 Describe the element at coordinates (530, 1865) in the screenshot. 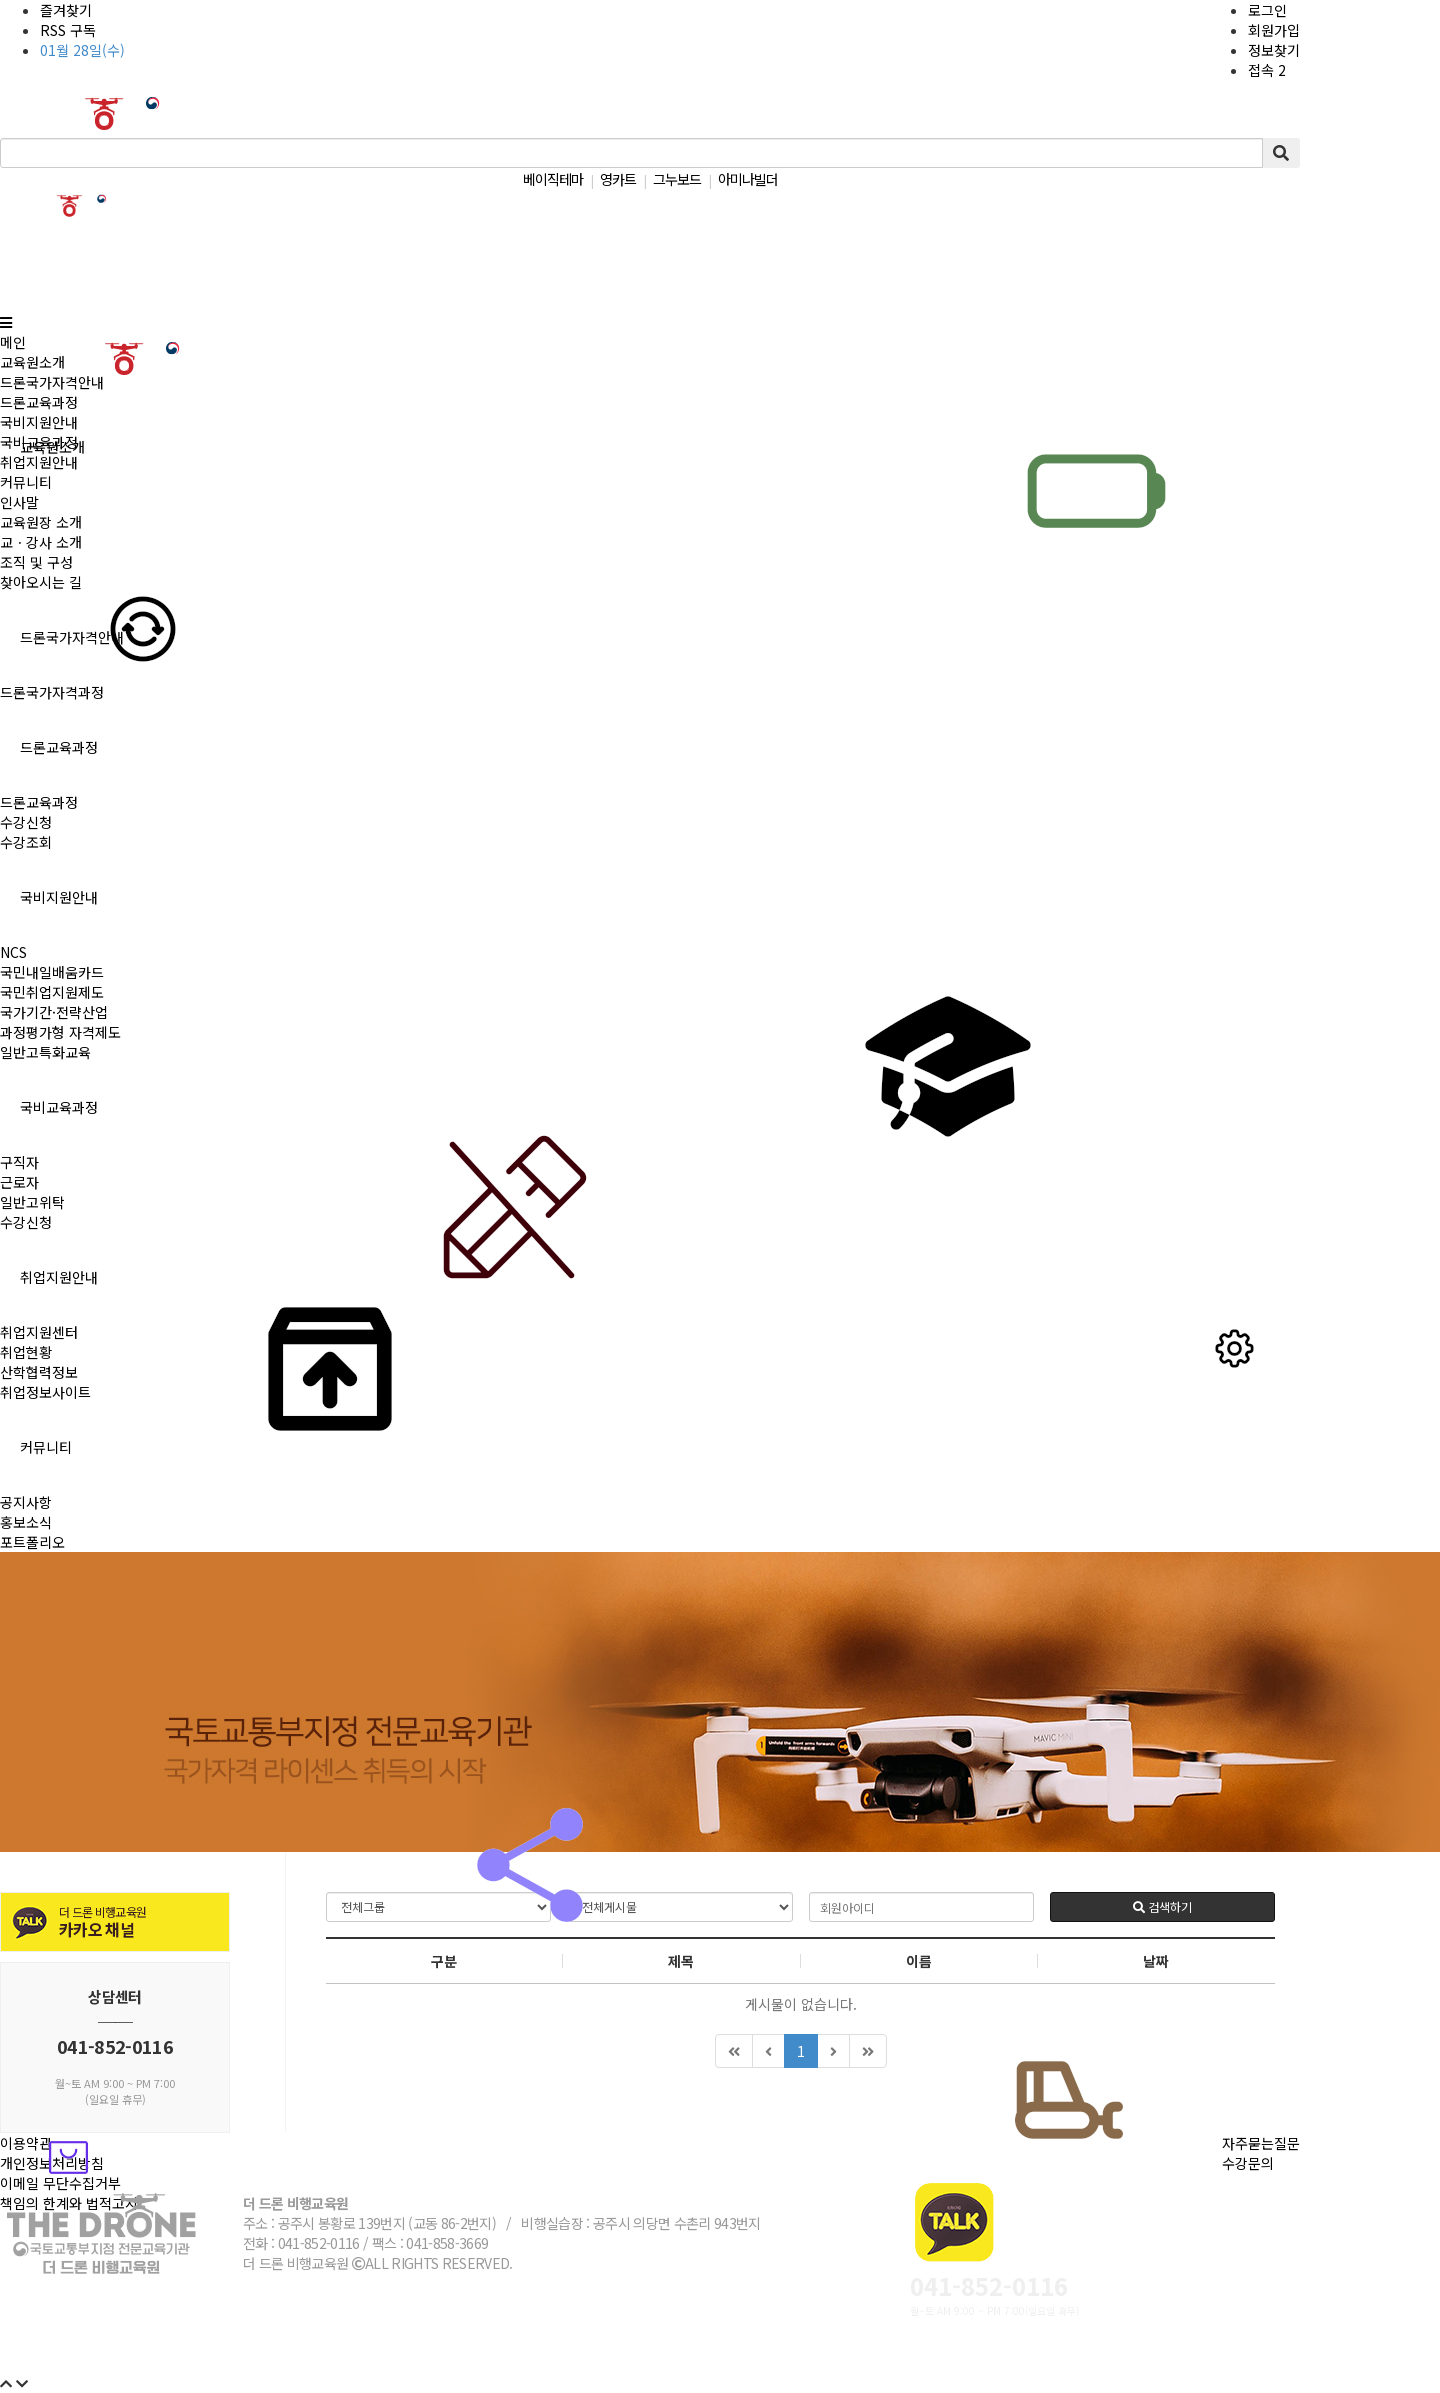

I see `share this content` at that location.